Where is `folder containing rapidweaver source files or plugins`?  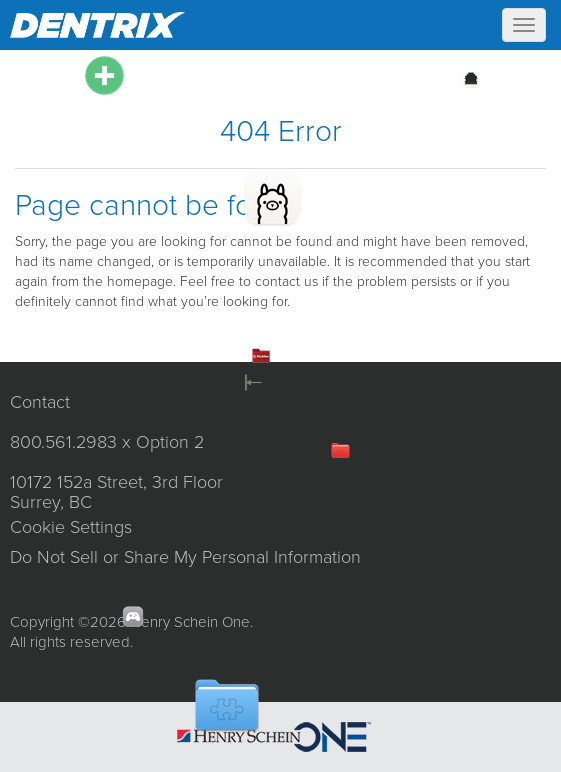
folder containing rapidweaver source files or plugins is located at coordinates (227, 705).